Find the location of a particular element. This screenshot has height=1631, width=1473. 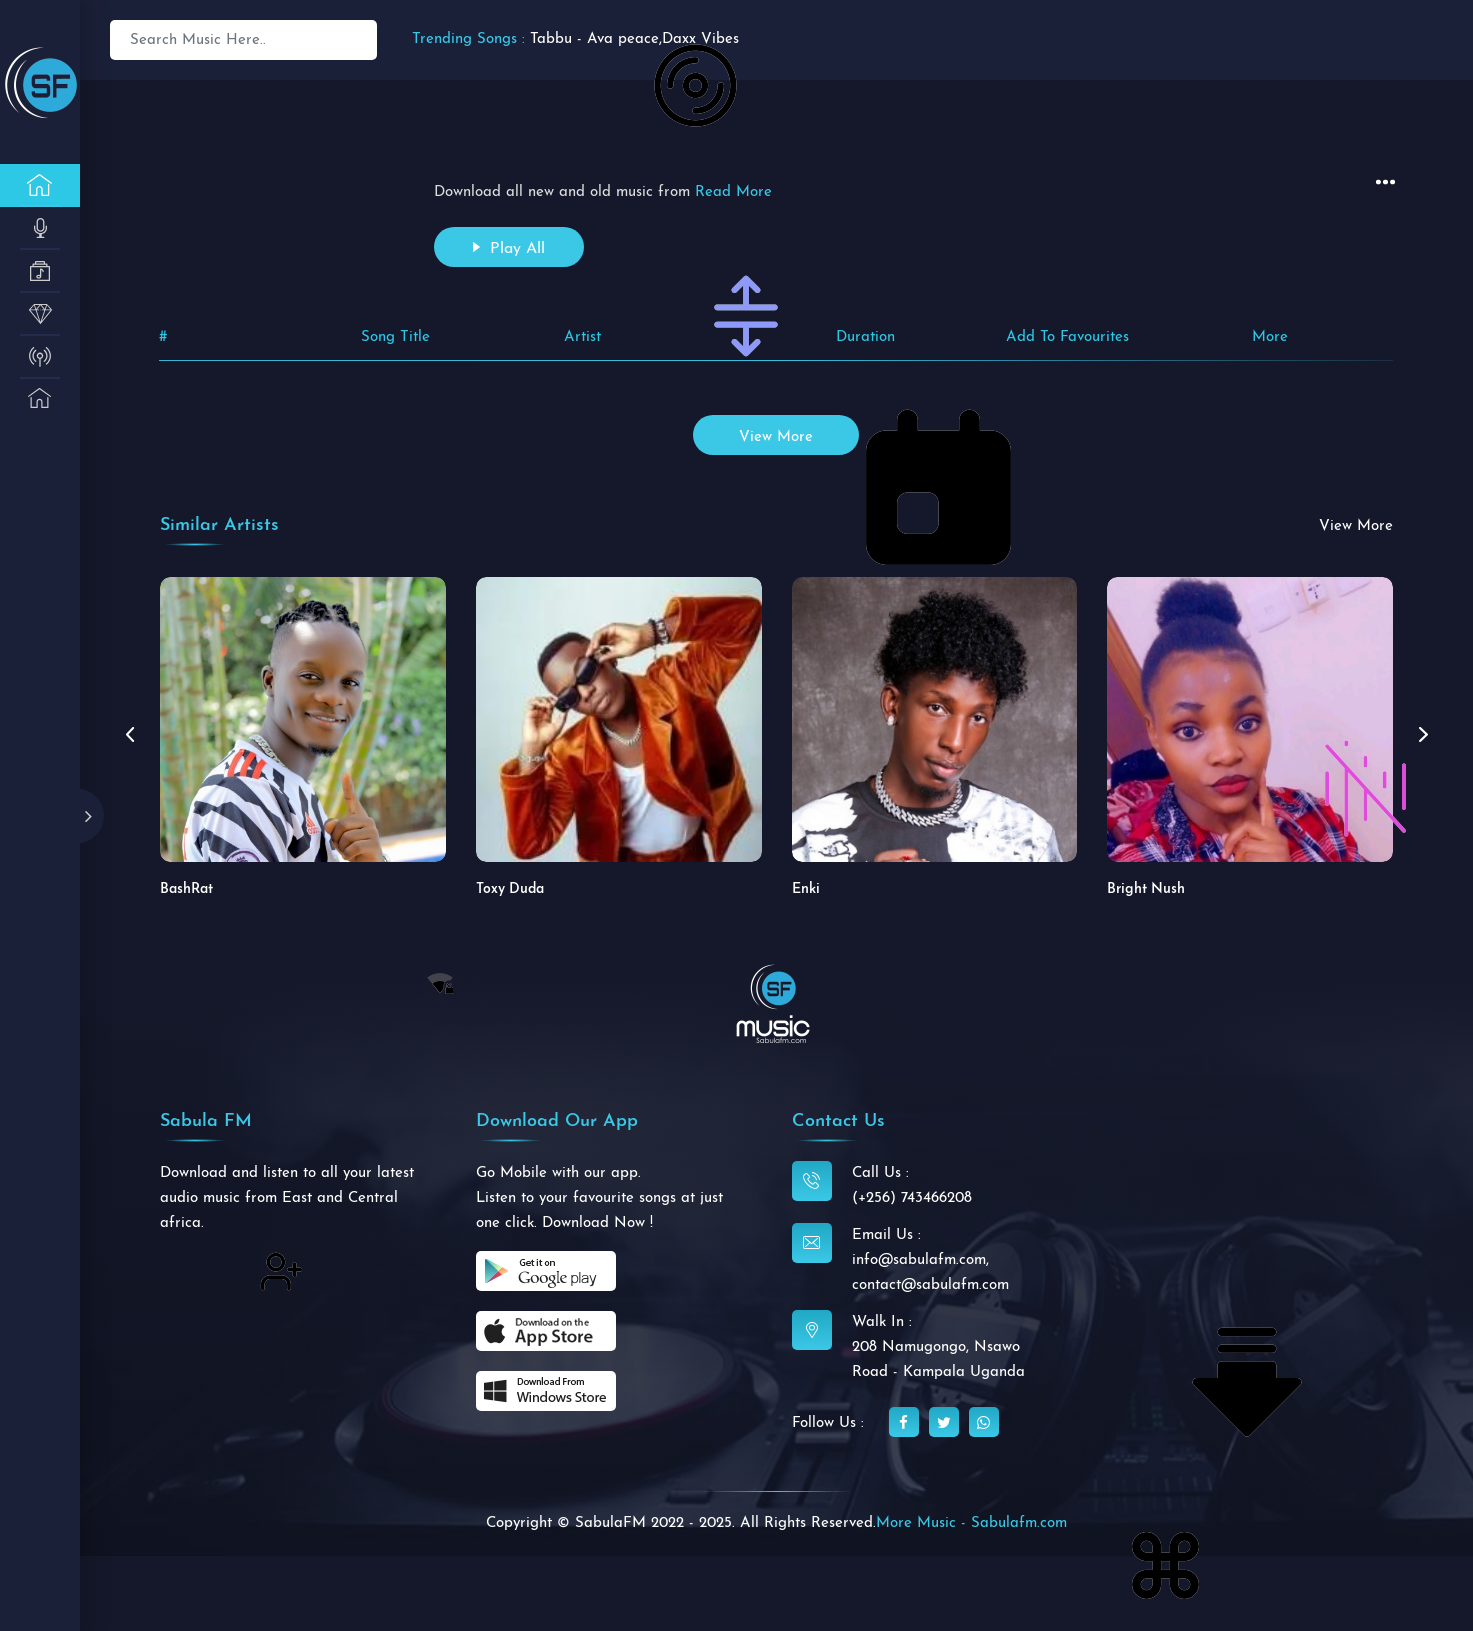

connected to a secured wifi network with weak signal is located at coordinates (440, 983).